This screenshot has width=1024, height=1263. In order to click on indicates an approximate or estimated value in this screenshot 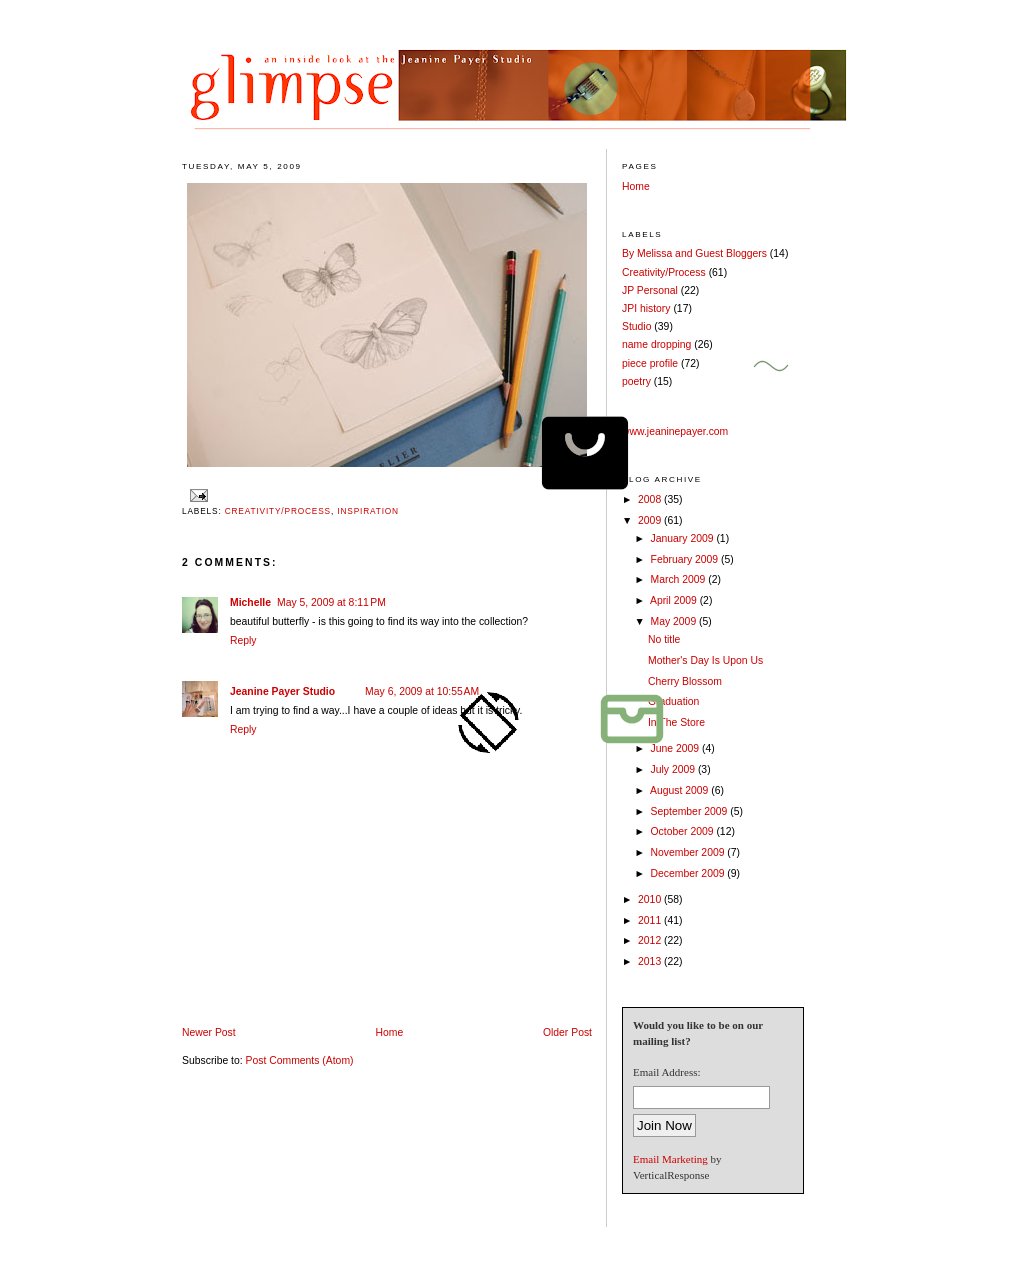, I will do `click(771, 366)`.